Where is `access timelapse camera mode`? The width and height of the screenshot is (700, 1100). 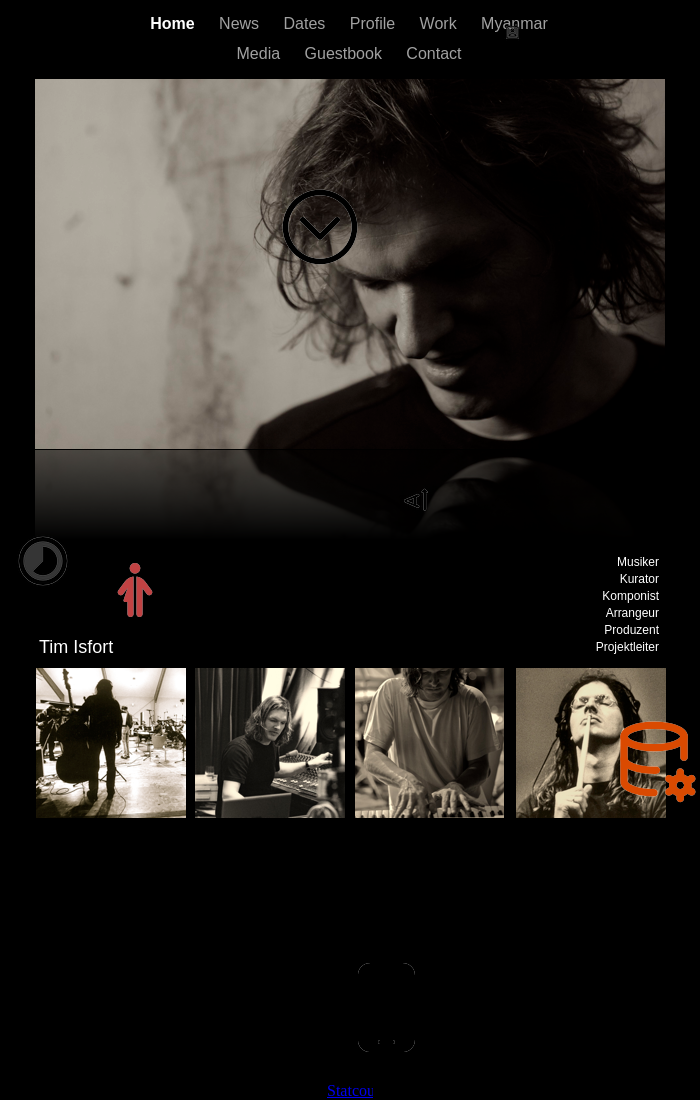 access timelapse camera mode is located at coordinates (43, 561).